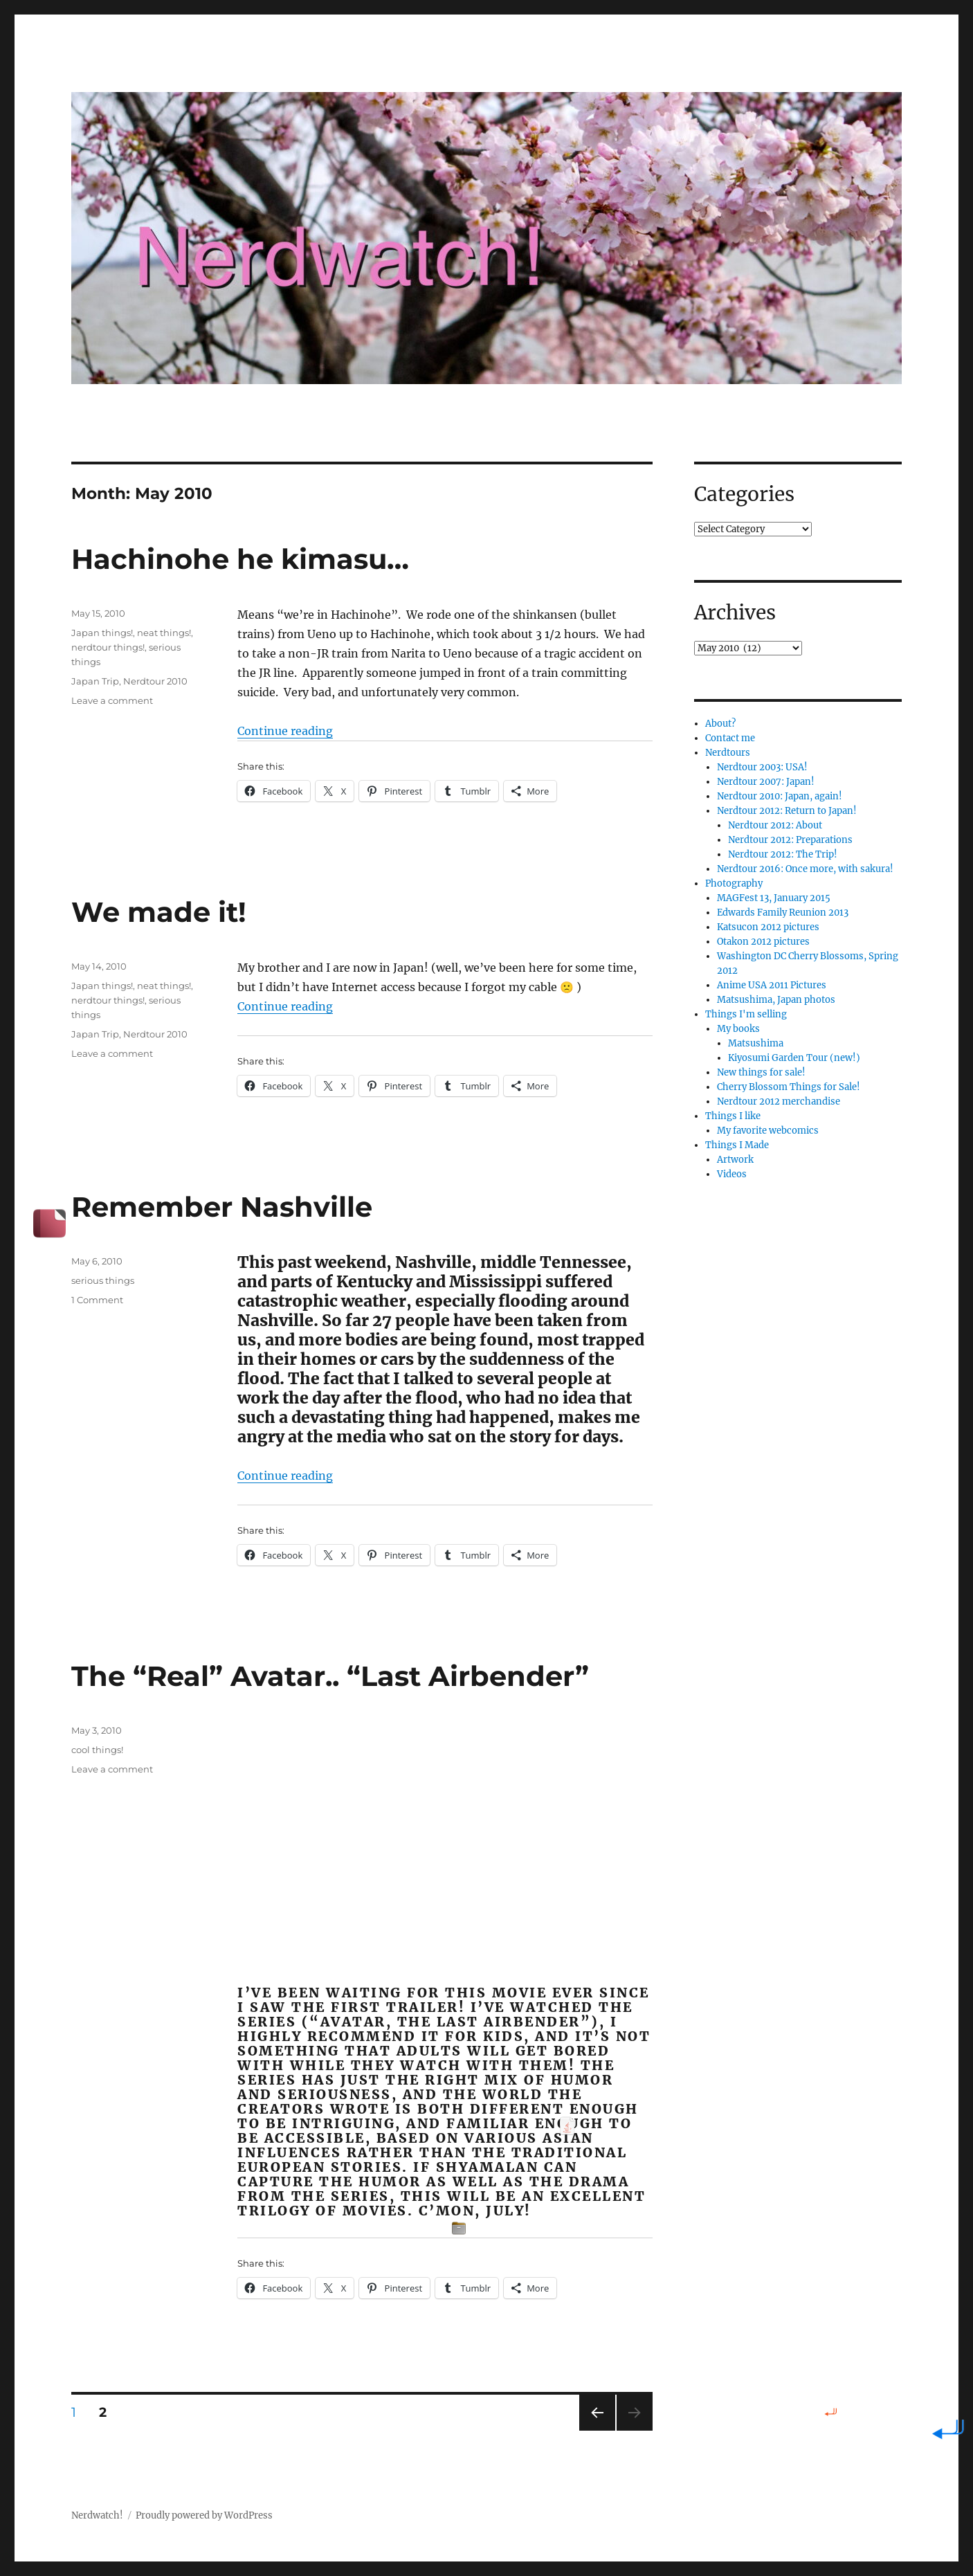  What do you see at coordinates (567, 2125) in the screenshot?
I see `a java source code file` at bounding box center [567, 2125].